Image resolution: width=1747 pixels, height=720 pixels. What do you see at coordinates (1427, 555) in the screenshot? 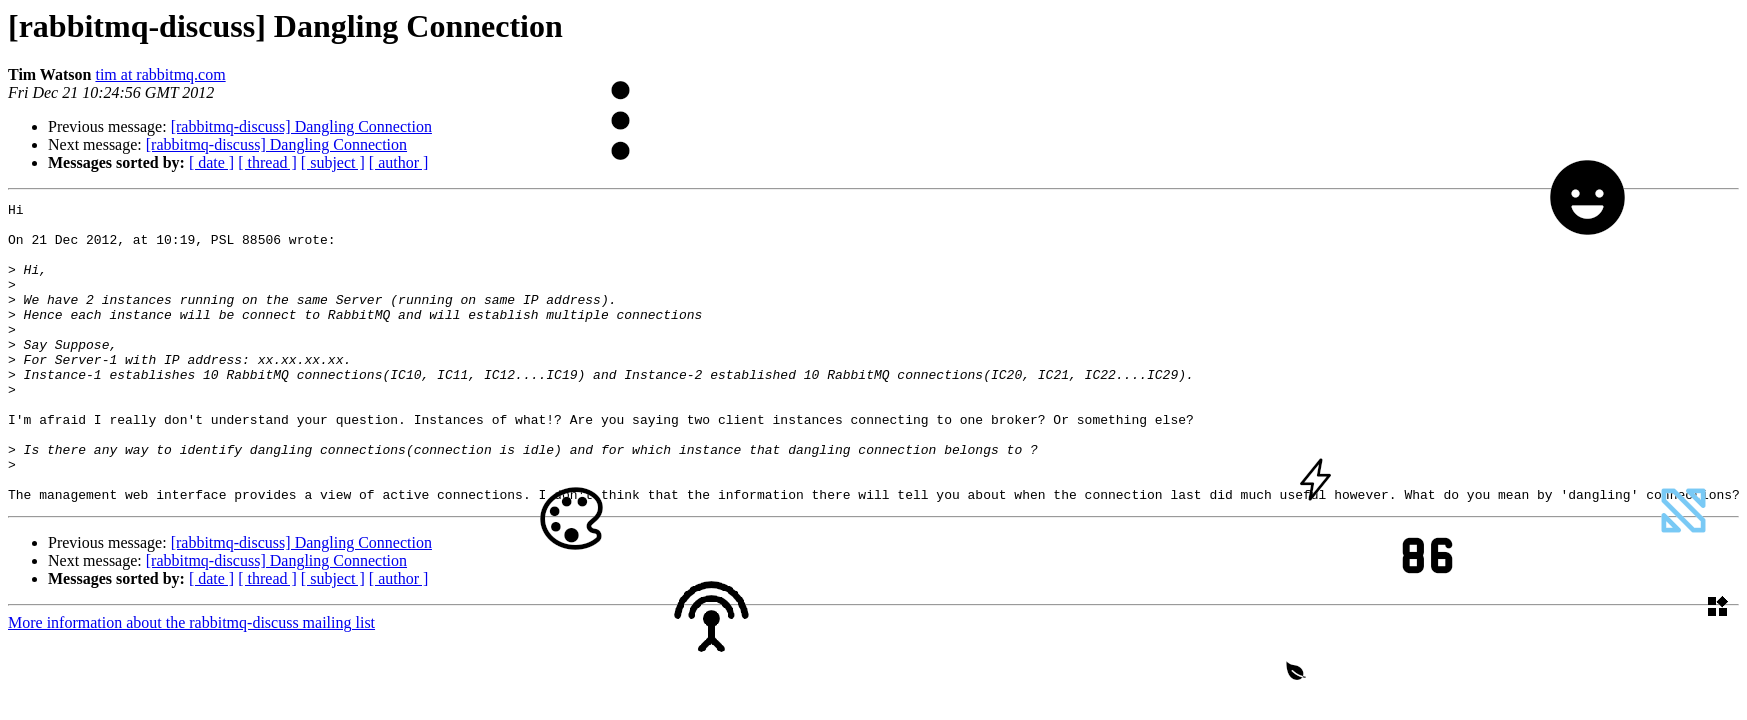
I see `displays the number 86 as a label or counter` at bounding box center [1427, 555].